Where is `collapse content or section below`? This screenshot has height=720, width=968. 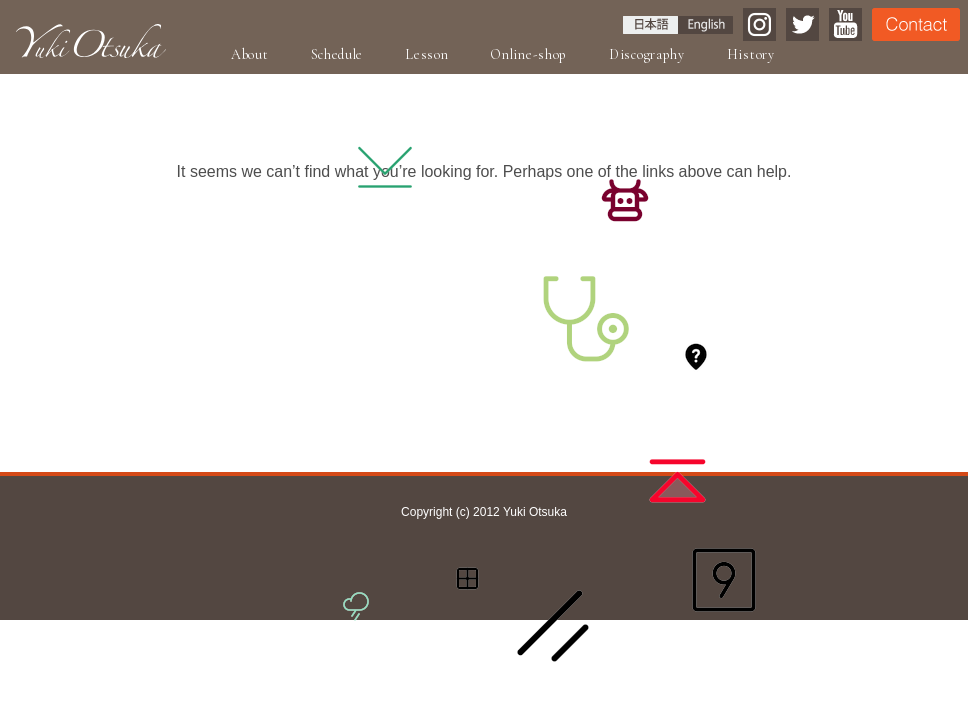
collapse content or section below is located at coordinates (385, 166).